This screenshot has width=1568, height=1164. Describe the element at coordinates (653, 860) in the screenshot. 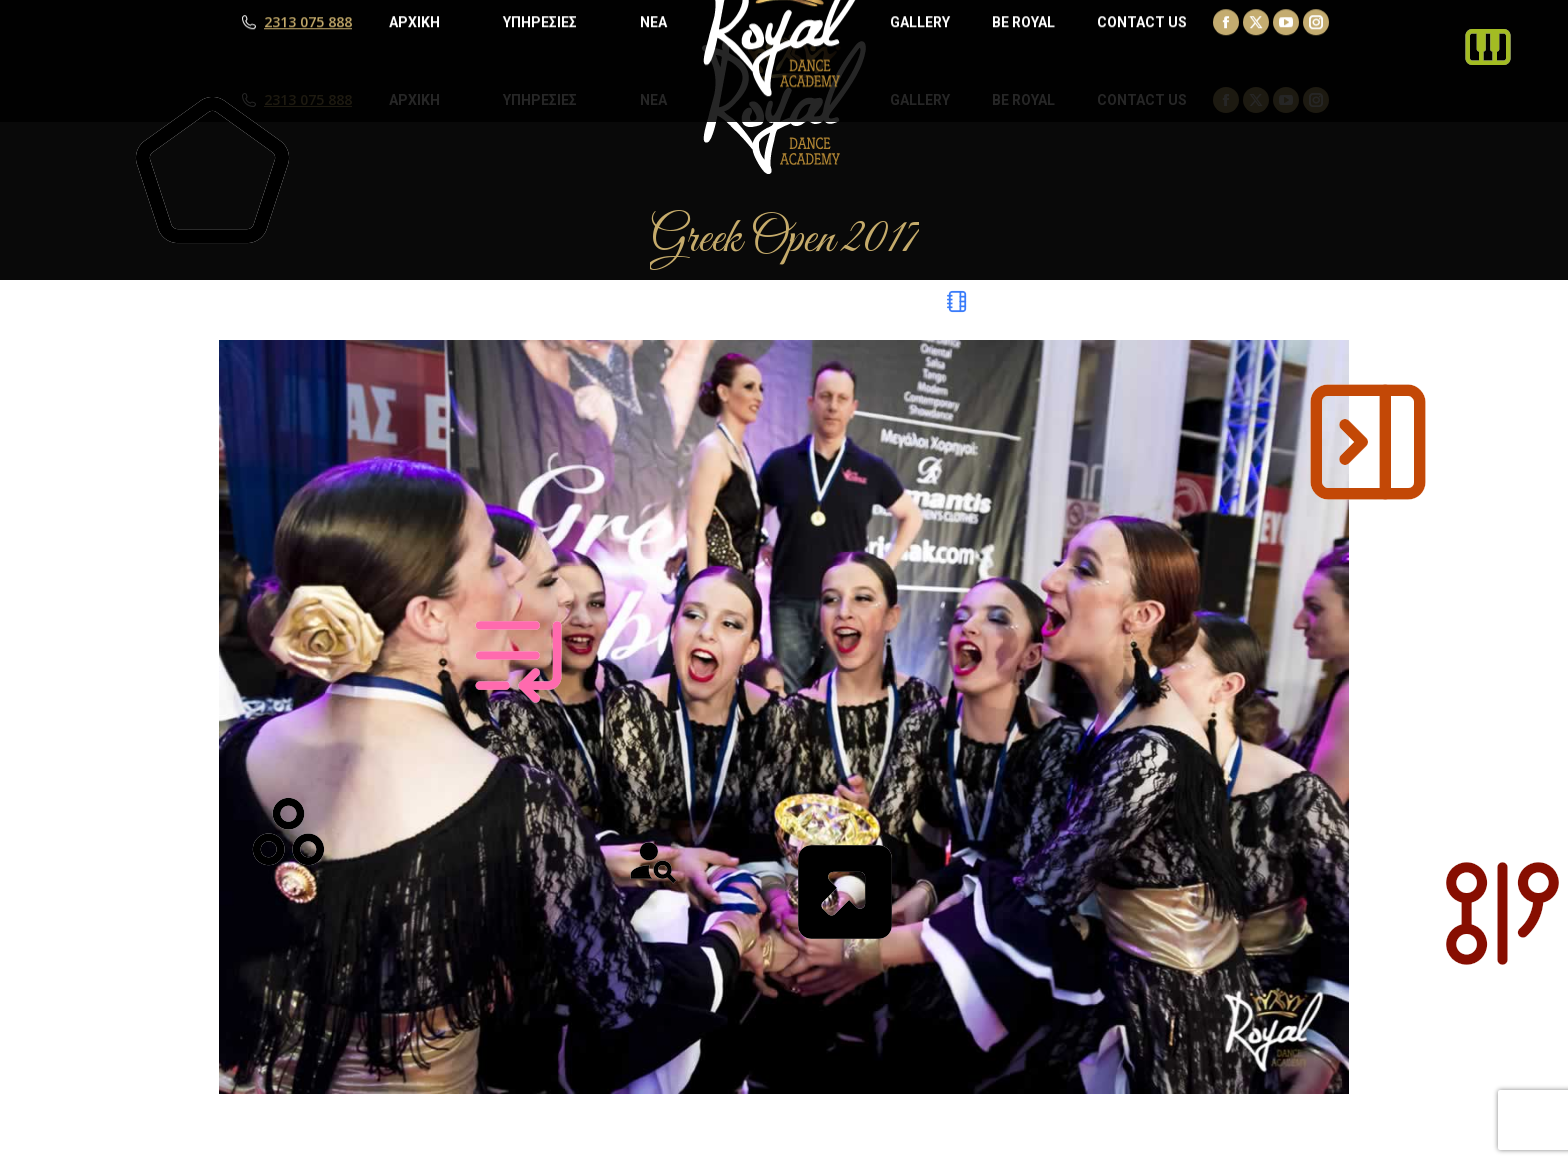

I see `search for a user or contact` at that location.